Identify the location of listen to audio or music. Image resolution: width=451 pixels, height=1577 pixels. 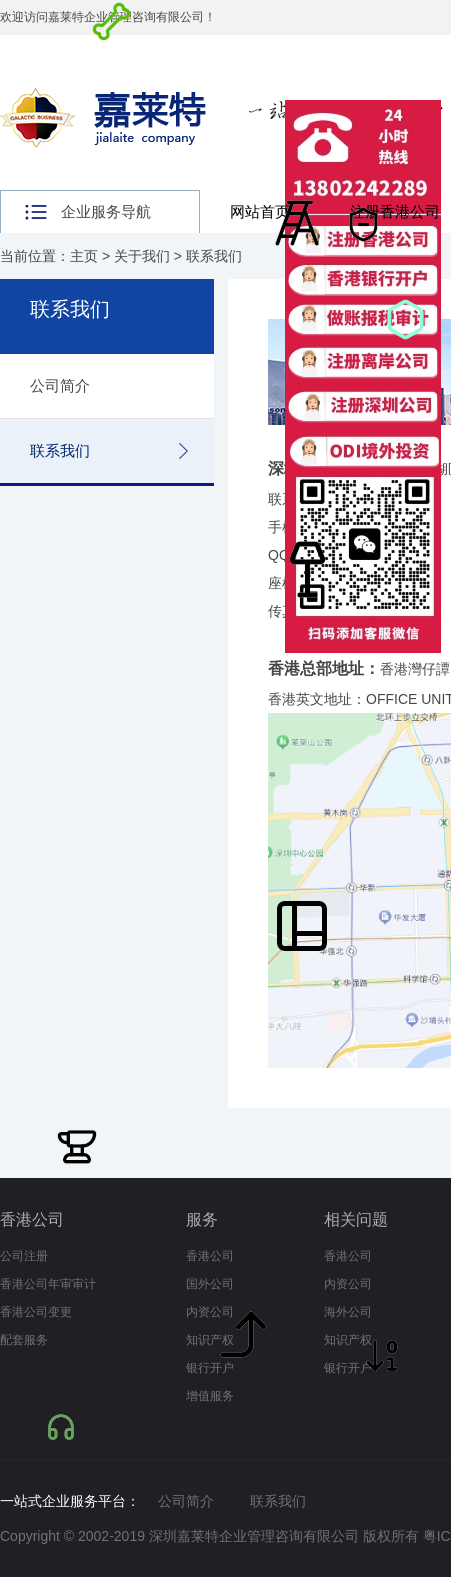
(61, 1427).